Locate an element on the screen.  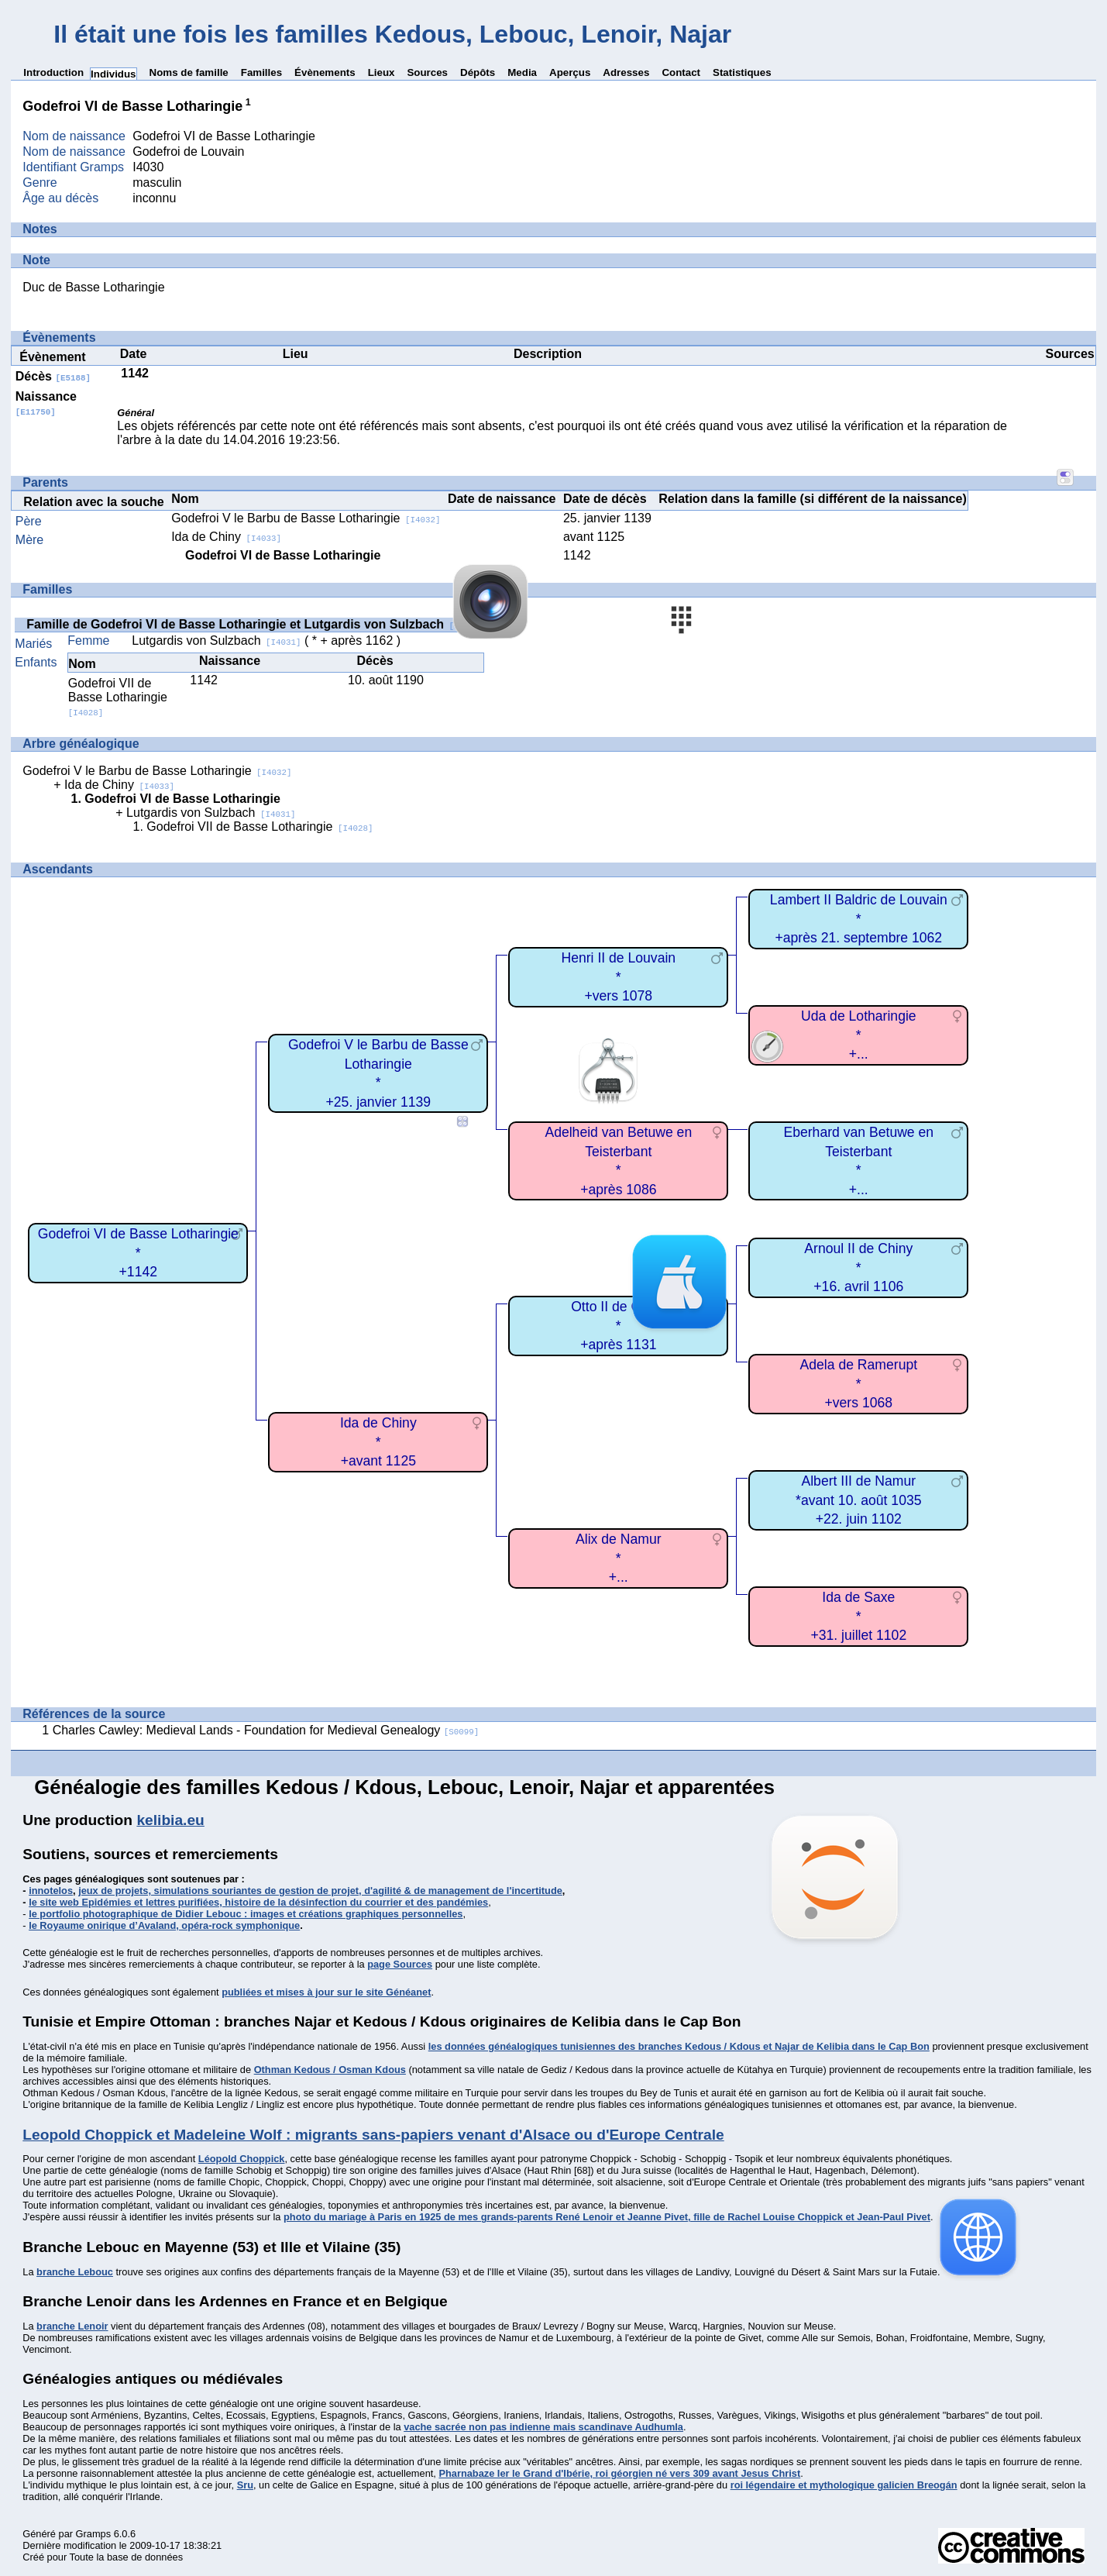
access language and region settings is located at coordinates (978, 2238).